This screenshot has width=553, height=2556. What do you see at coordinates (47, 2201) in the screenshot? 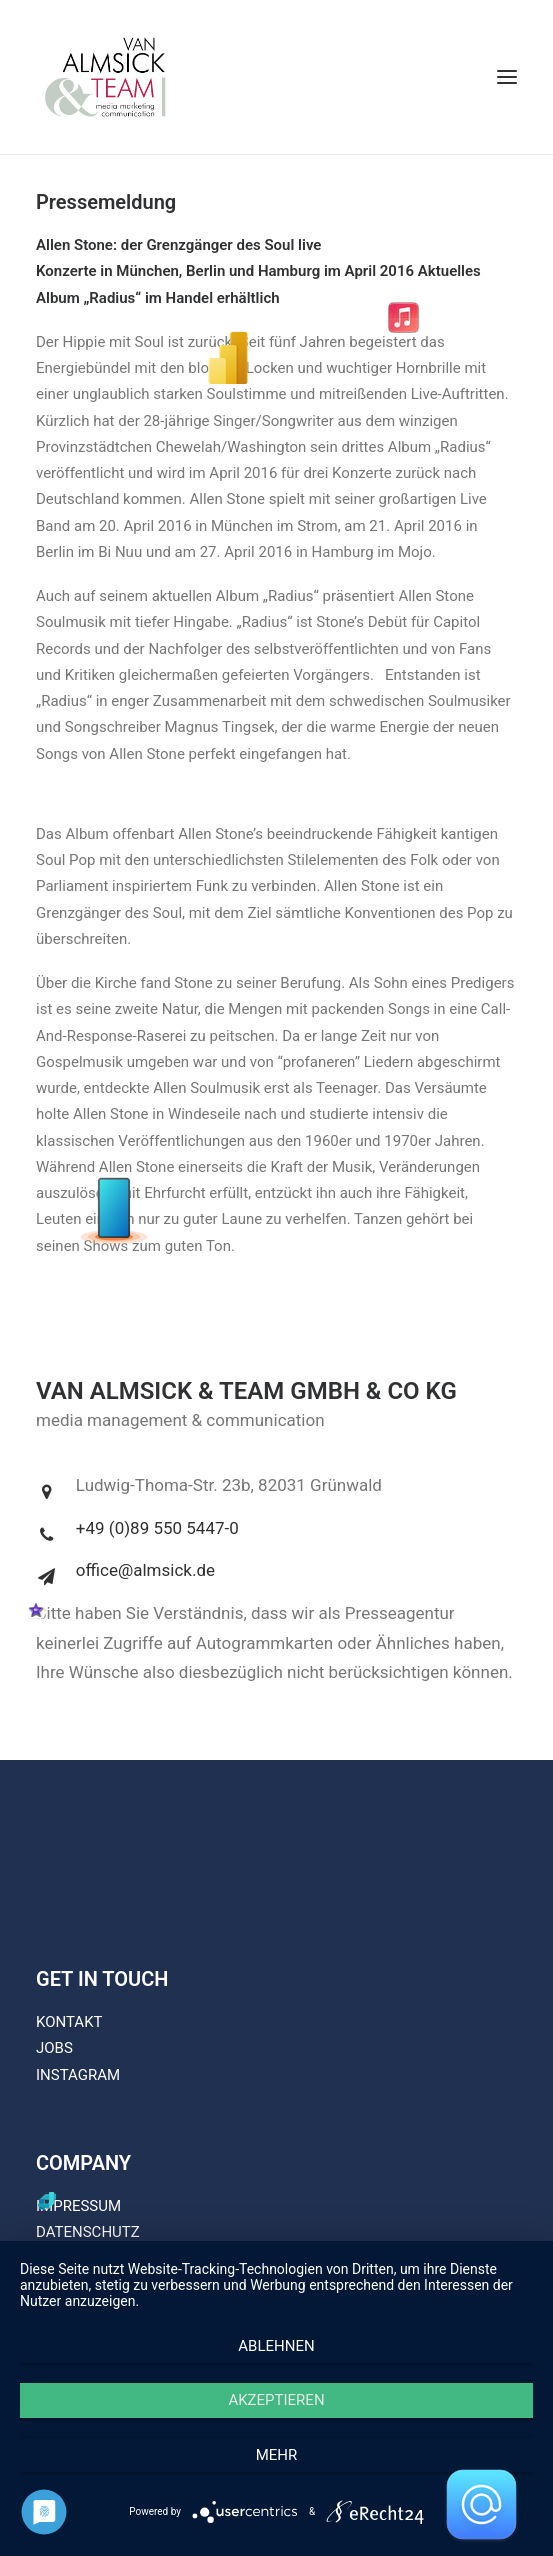
I see `open visualblend application` at bounding box center [47, 2201].